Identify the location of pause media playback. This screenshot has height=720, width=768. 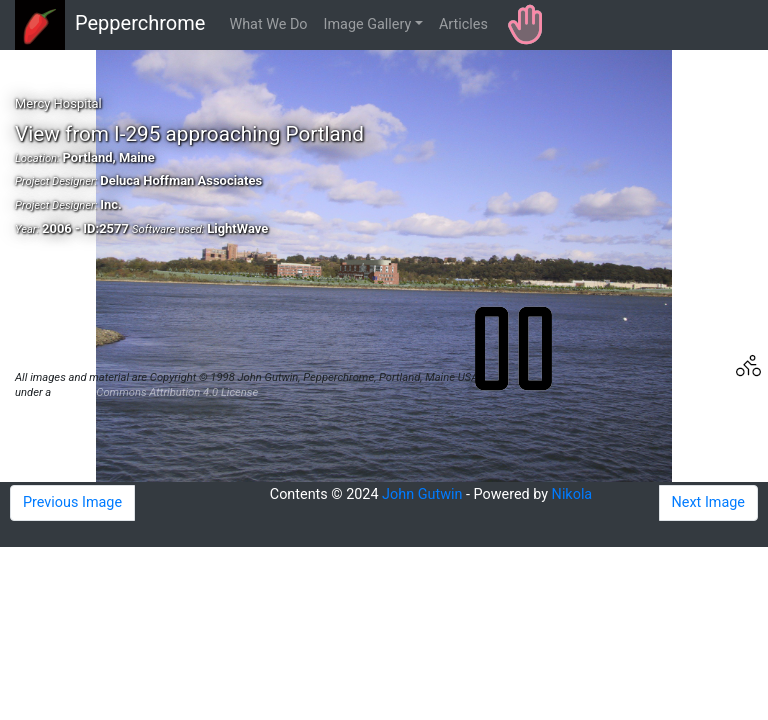
(513, 348).